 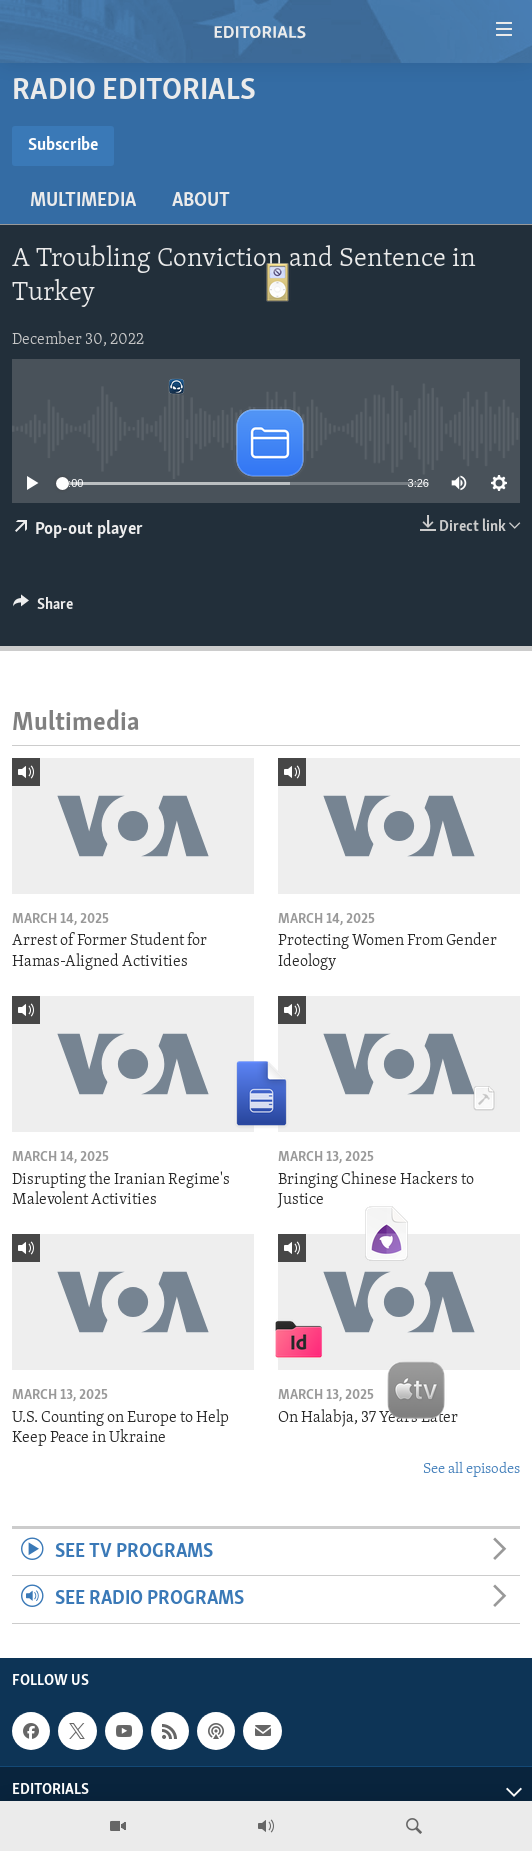 I want to click on open file manager application, so click(x=270, y=444).